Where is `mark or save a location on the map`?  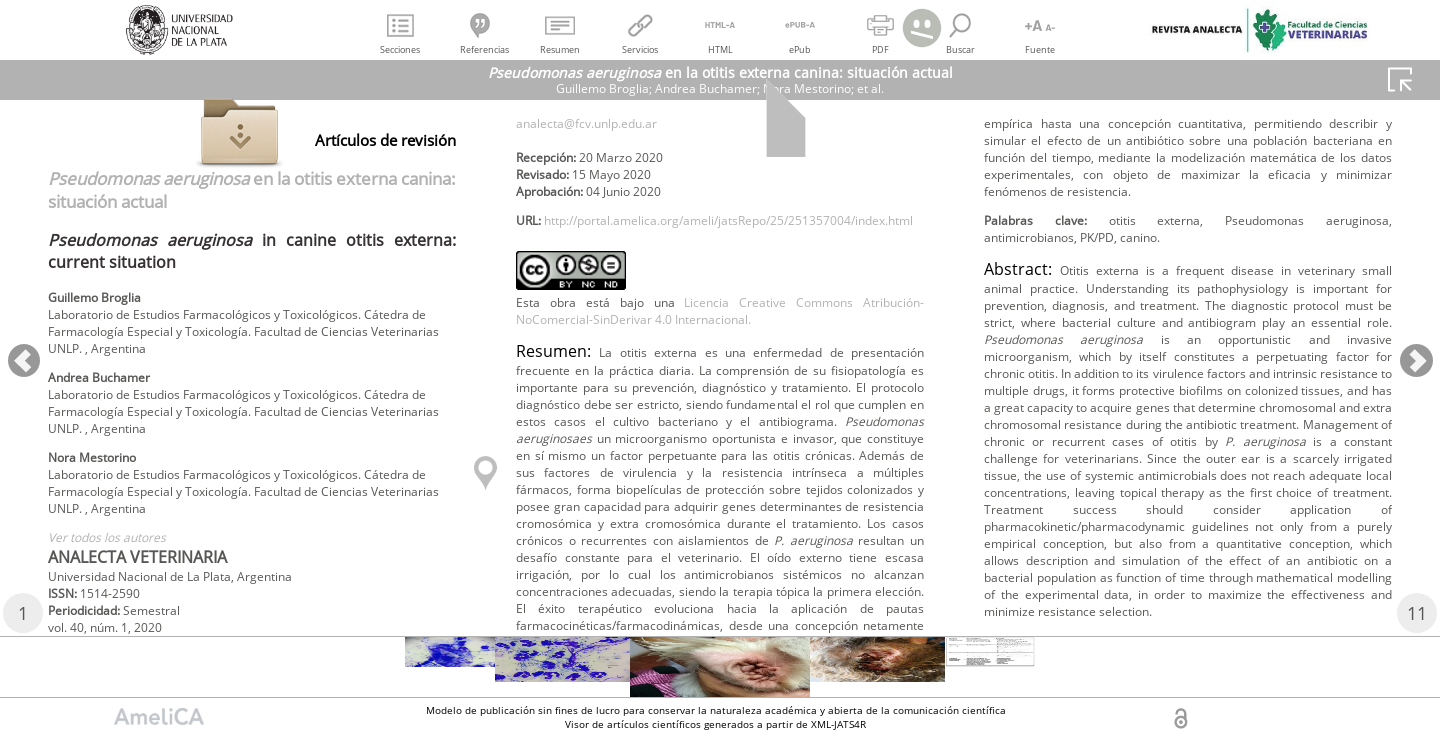 mark or save a location on the map is located at coordinates (485, 474).